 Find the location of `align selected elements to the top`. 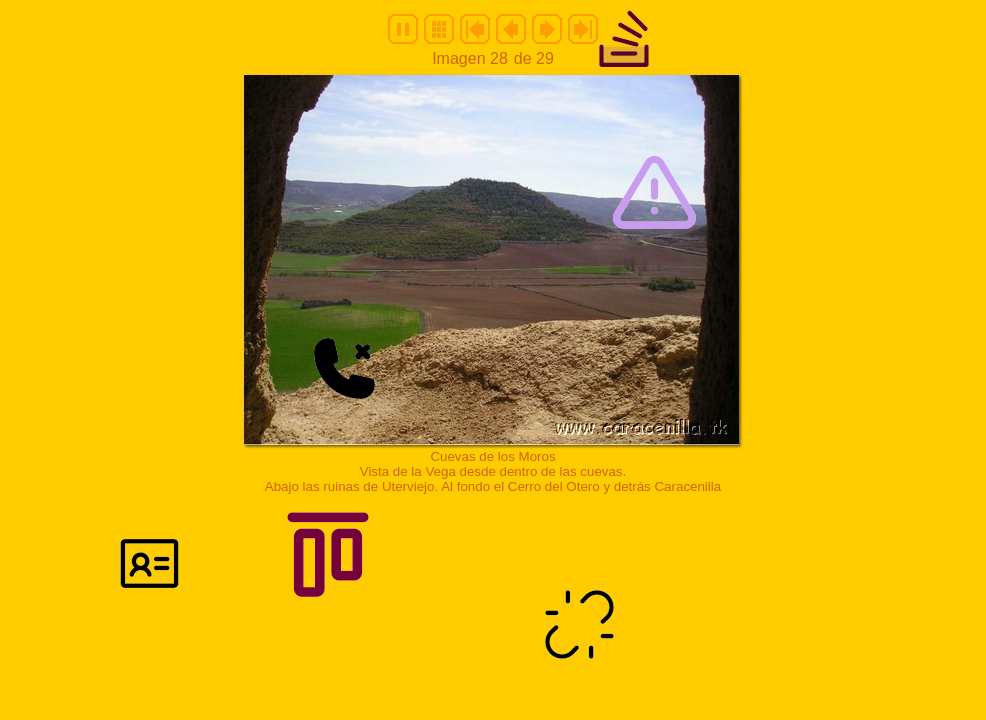

align selected elements to the top is located at coordinates (328, 553).